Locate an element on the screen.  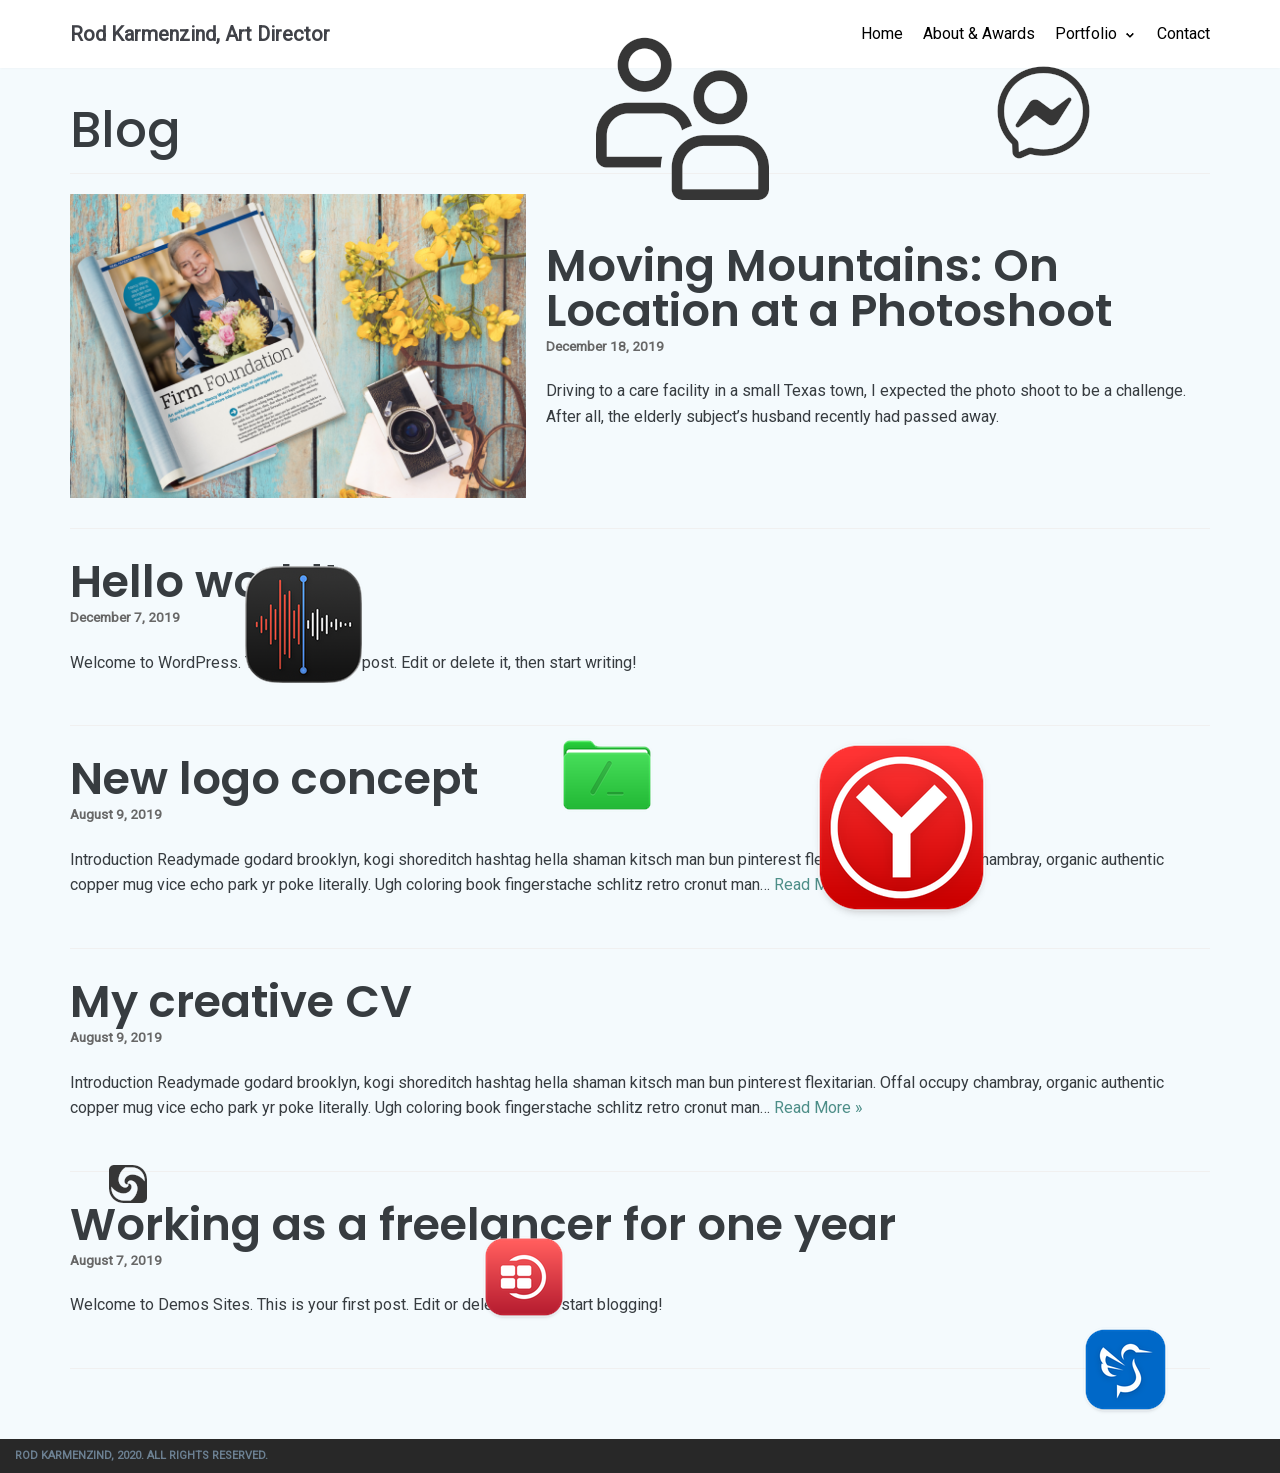
launch lubuntu application is located at coordinates (1125, 1369).